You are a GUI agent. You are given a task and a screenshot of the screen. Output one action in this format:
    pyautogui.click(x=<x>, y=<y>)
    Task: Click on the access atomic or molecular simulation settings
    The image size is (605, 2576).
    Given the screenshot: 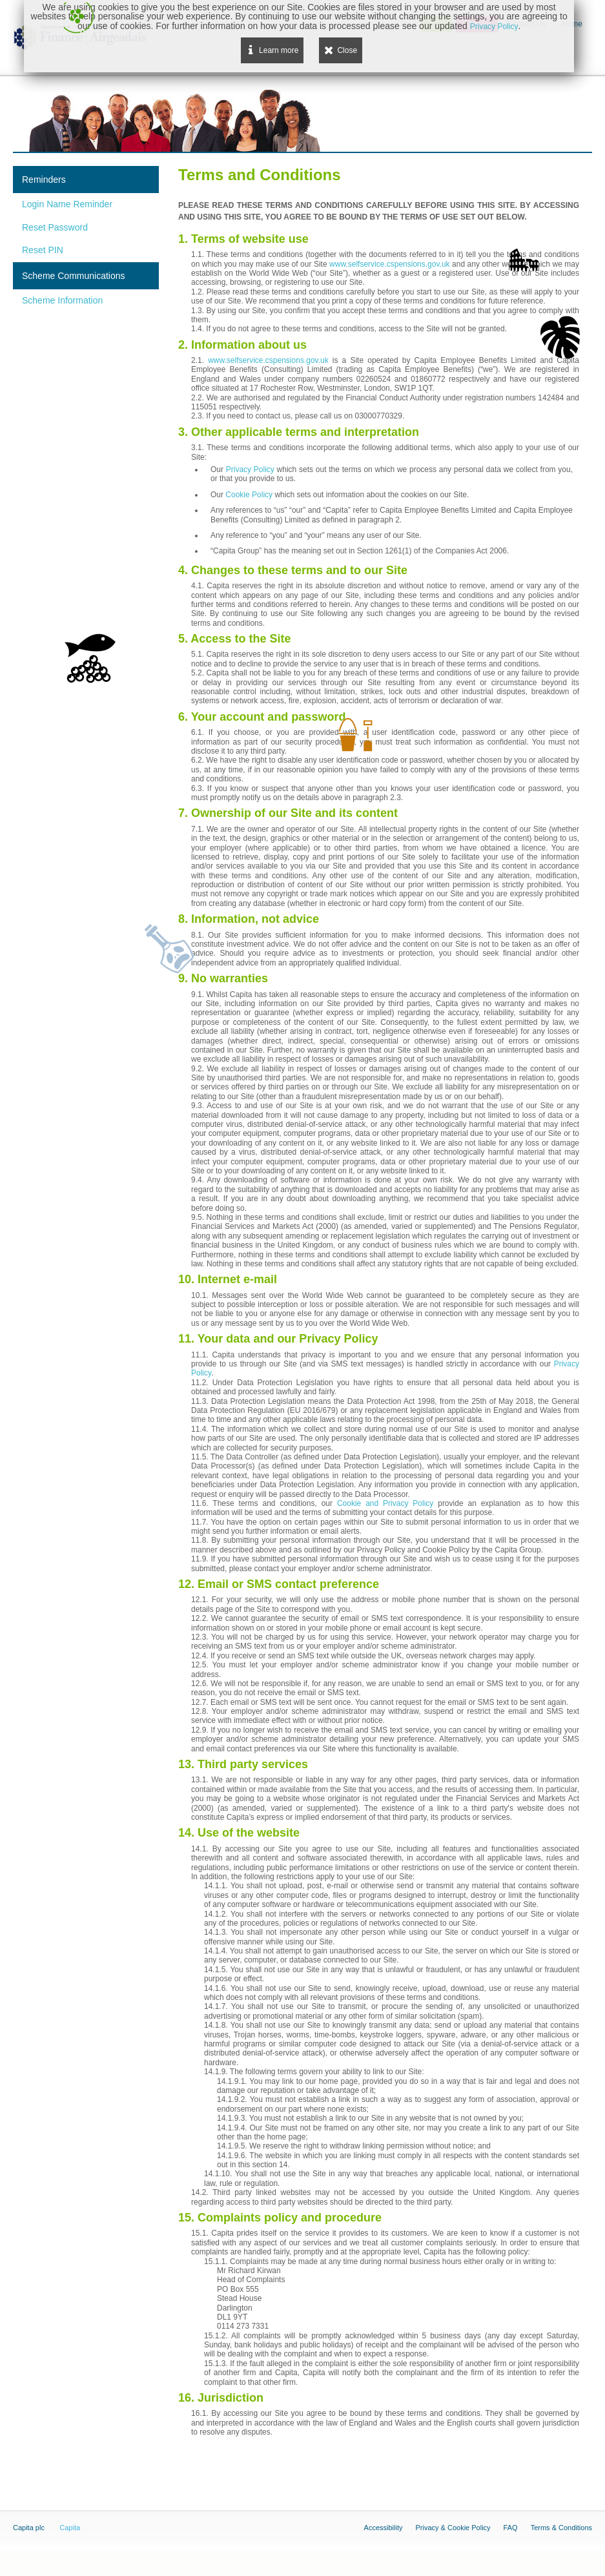 What is the action you would take?
    pyautogui.click(x=79, y=18)
    